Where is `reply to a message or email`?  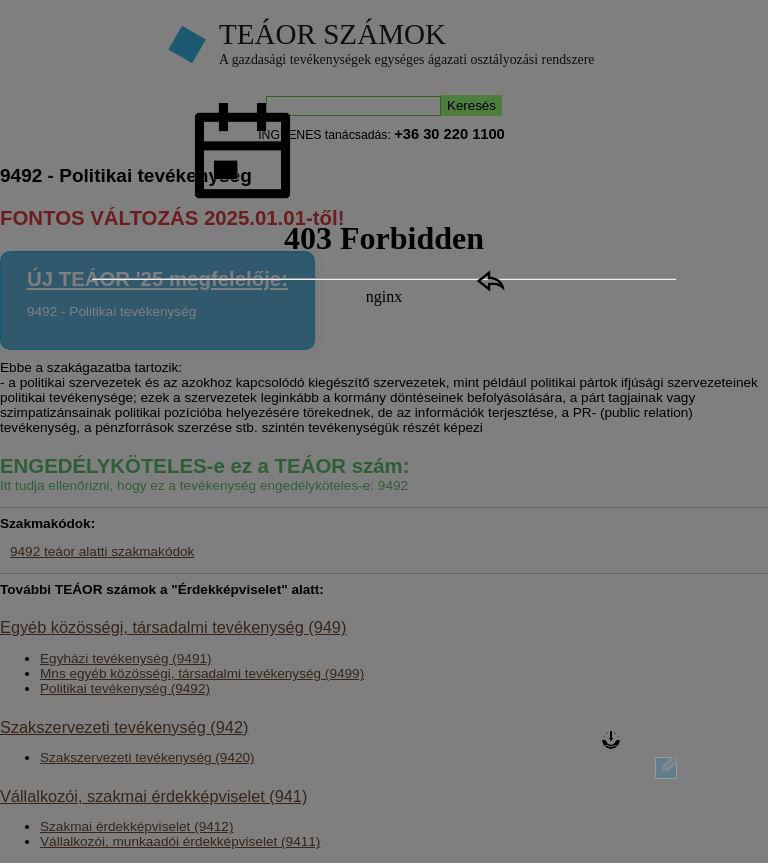 reply to a message or email is located at coordinates (492, 281).